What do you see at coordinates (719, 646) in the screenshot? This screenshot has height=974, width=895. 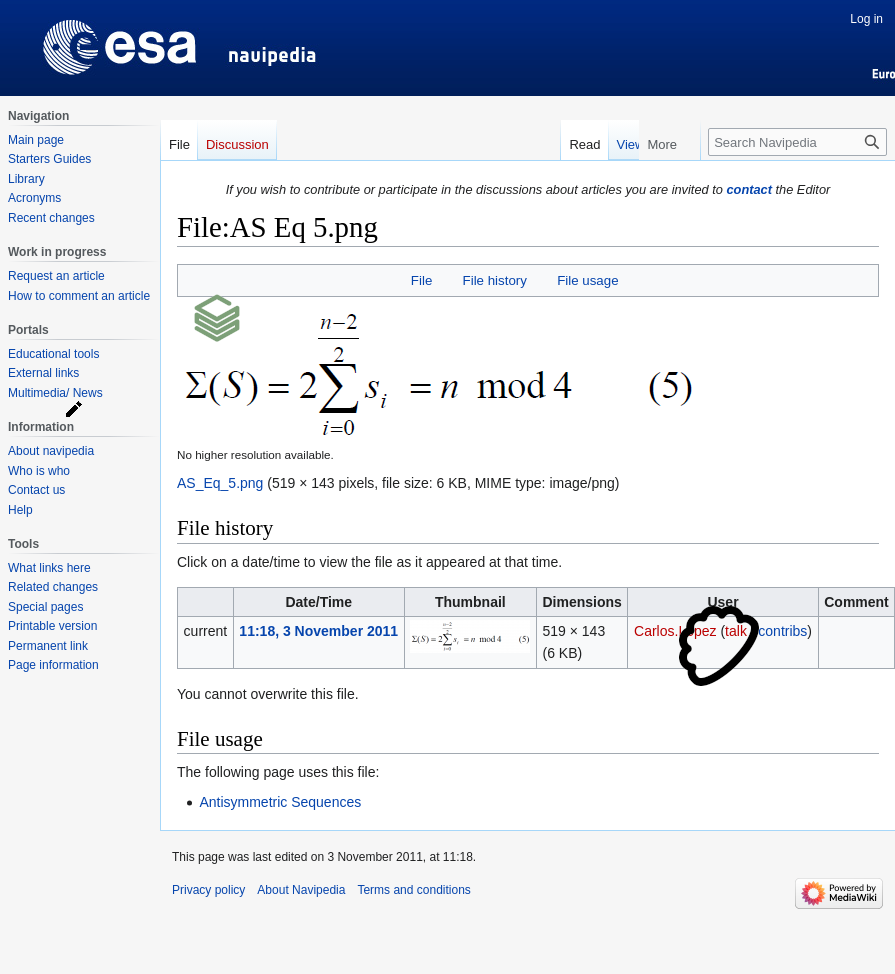 I see `browse asian cuisine or dumpling restaurants` at bounding box center [719, 646].